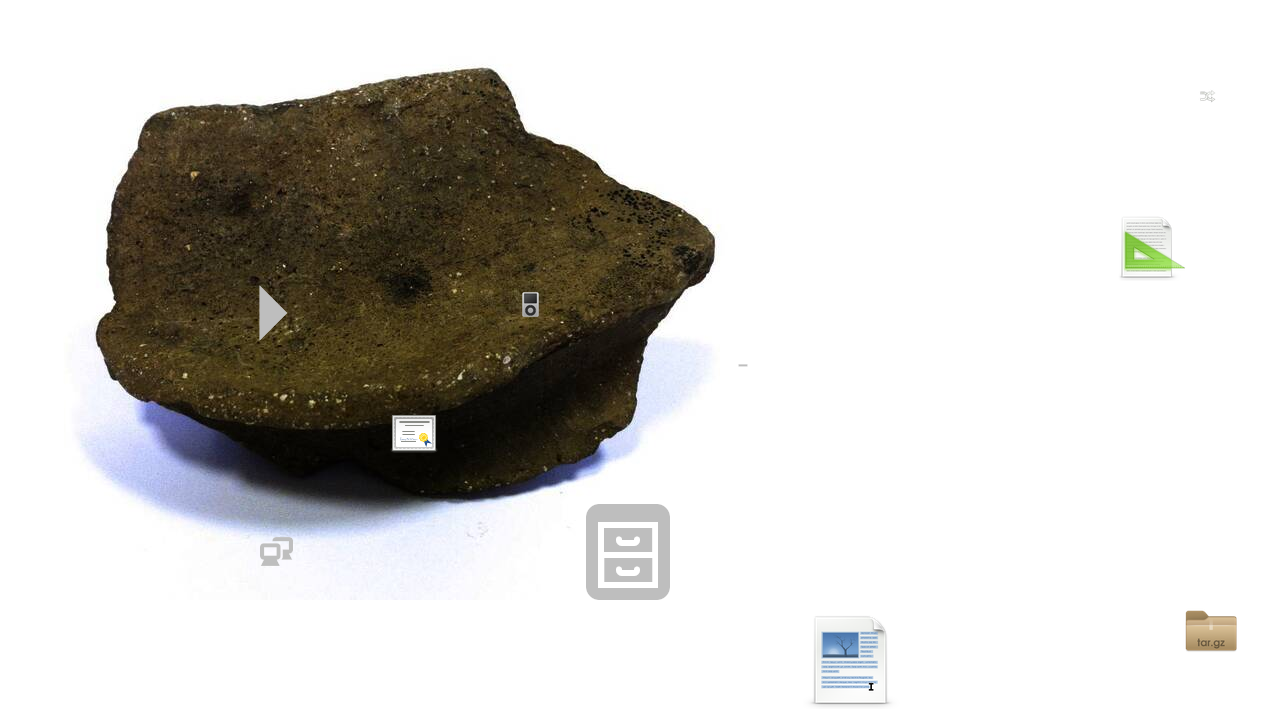 Image resolution: width=1280 pixels, height=720 pixels. I want to click on configure page layout settings, so click(1152, 247).